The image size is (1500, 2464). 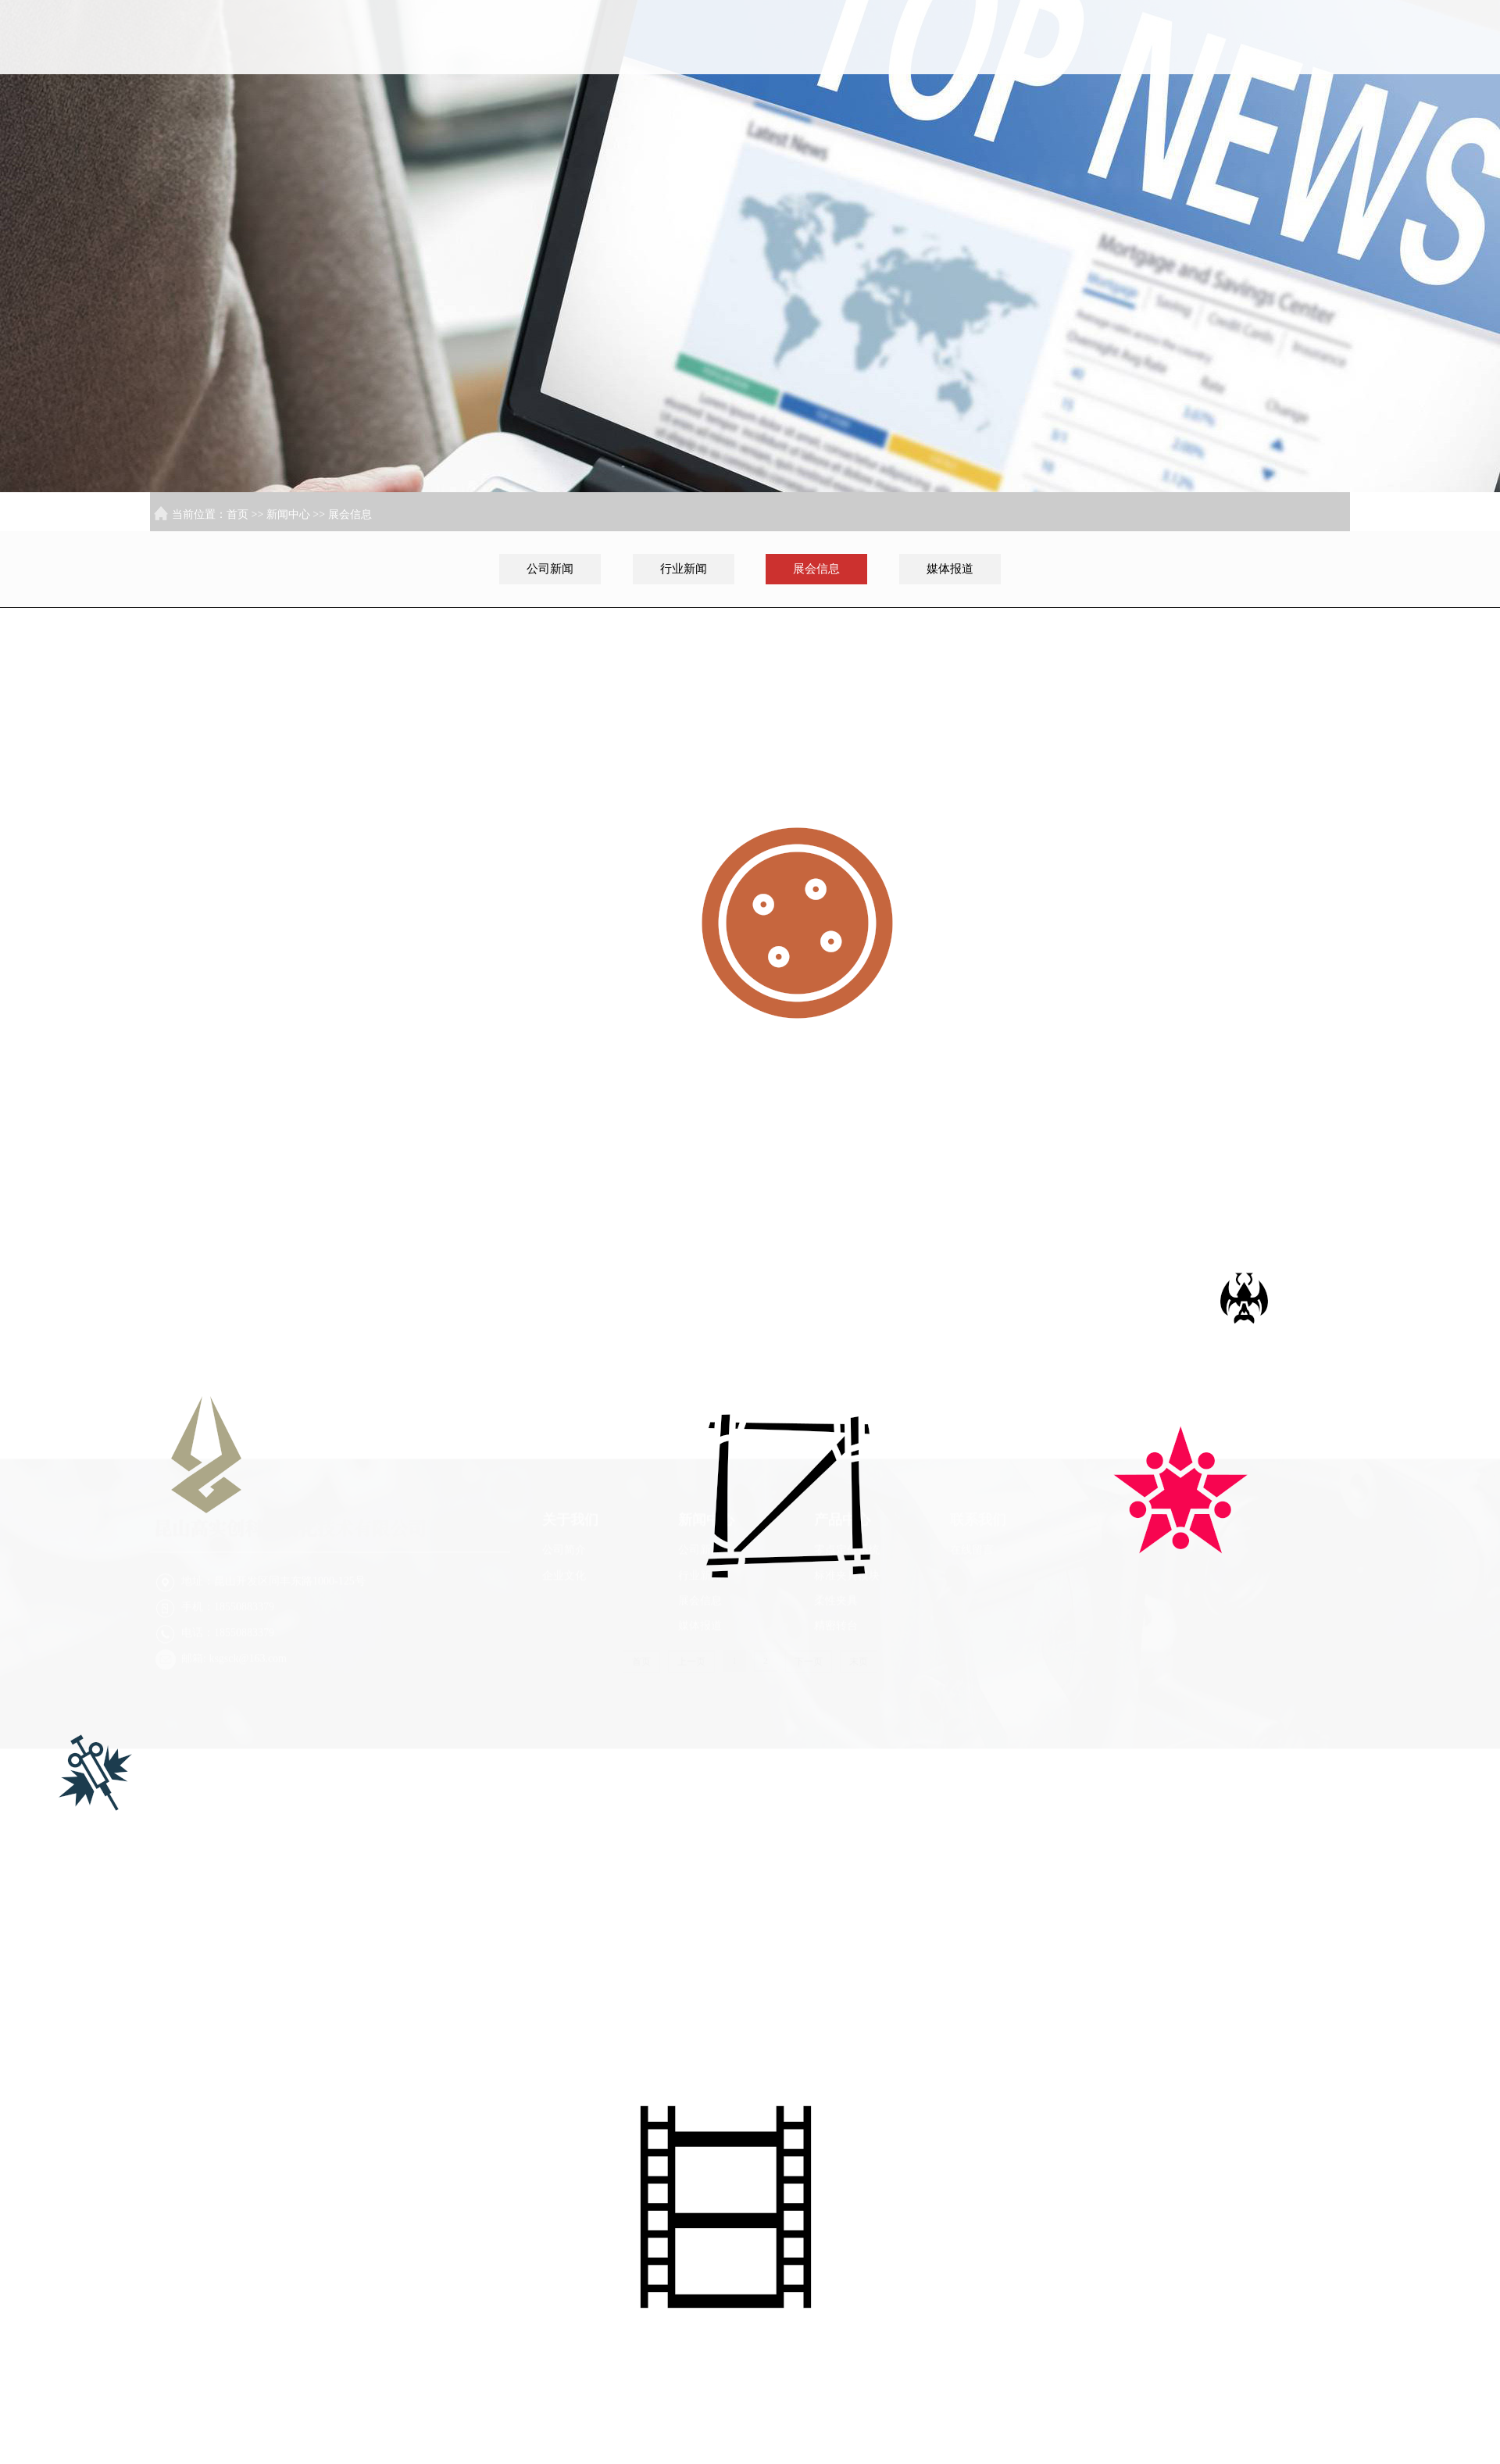 I want to click on represents a bat creature or enemy in a game, so click(x=1244, y=1298).